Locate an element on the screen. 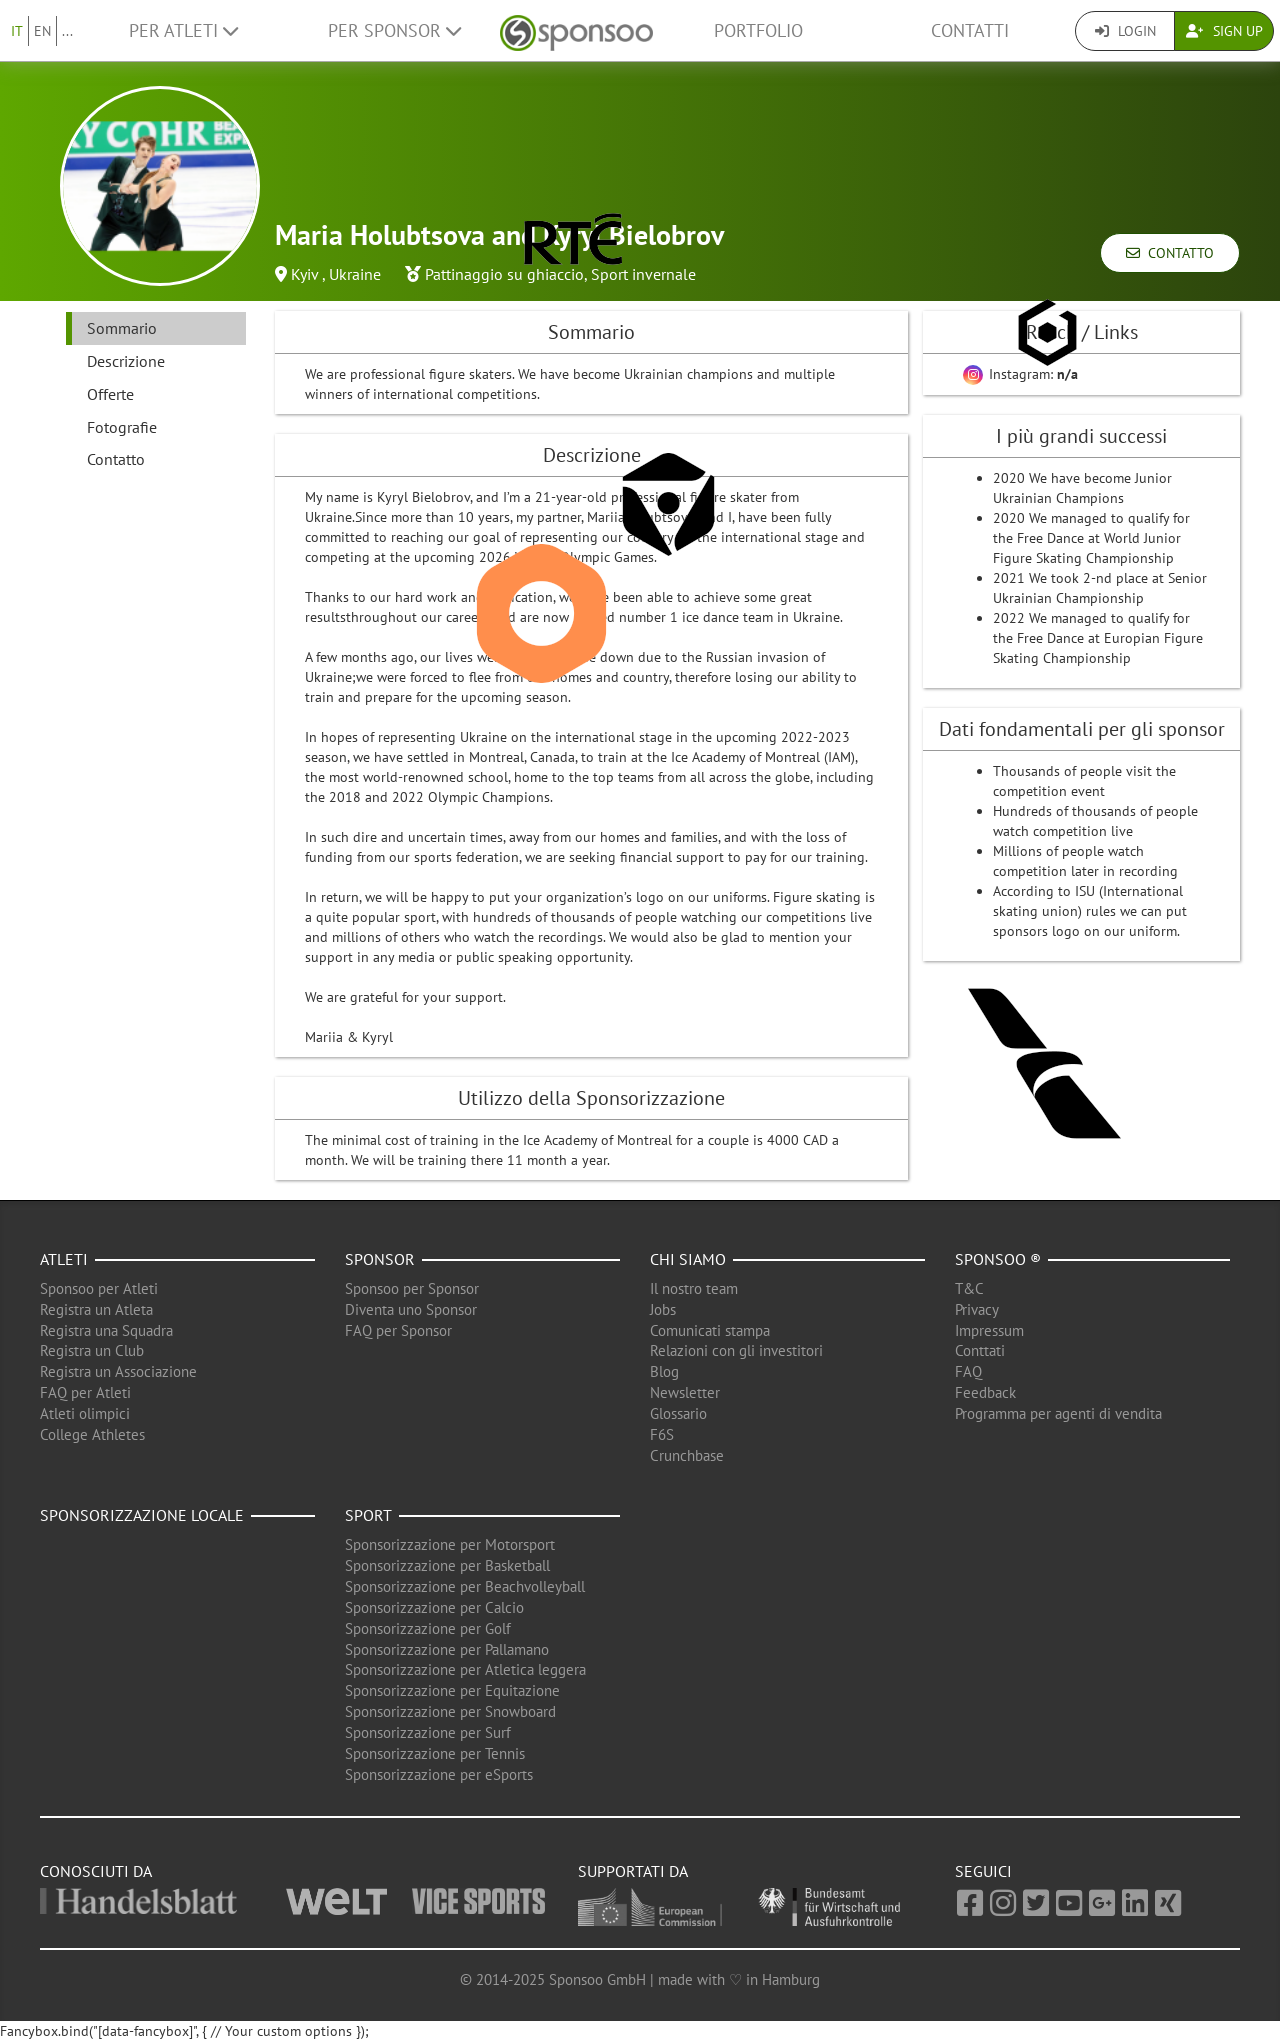 Image resolution: width=1280 pixels, height=2041 pixels. nucleo icon library logo is located at coordinates (668, 504).